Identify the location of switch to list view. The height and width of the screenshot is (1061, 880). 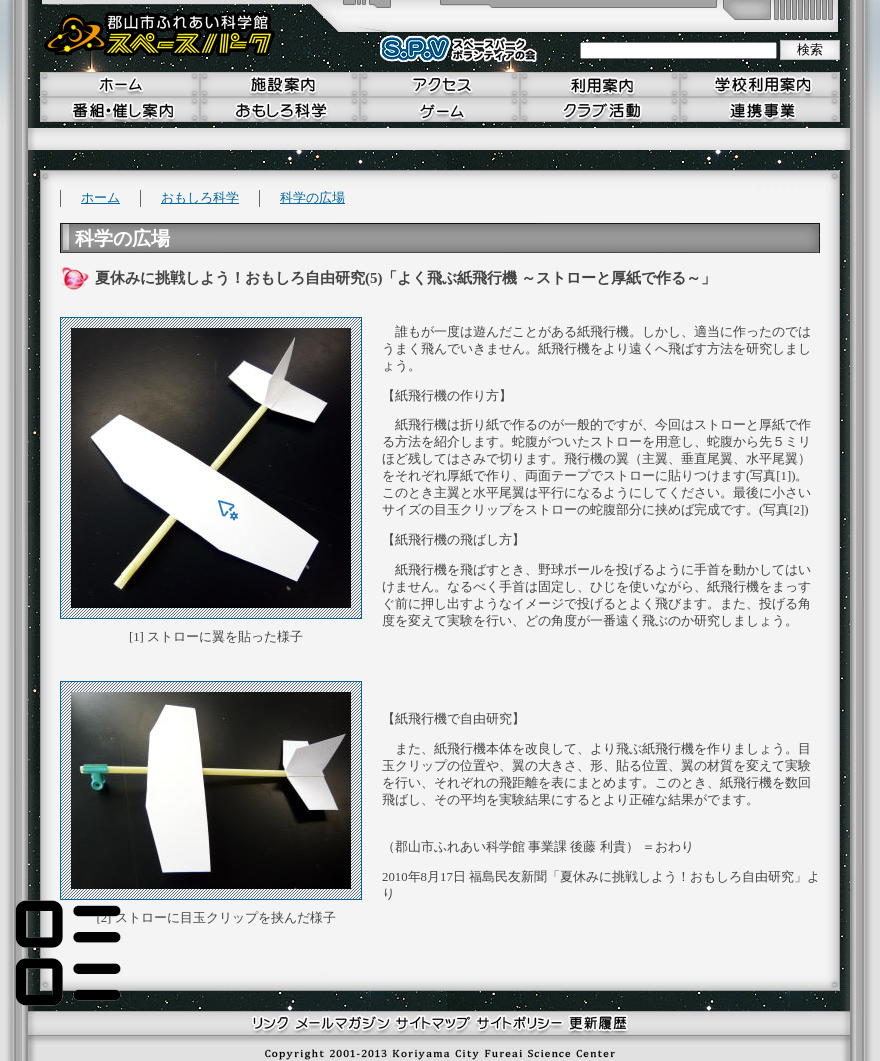
(68, 953).